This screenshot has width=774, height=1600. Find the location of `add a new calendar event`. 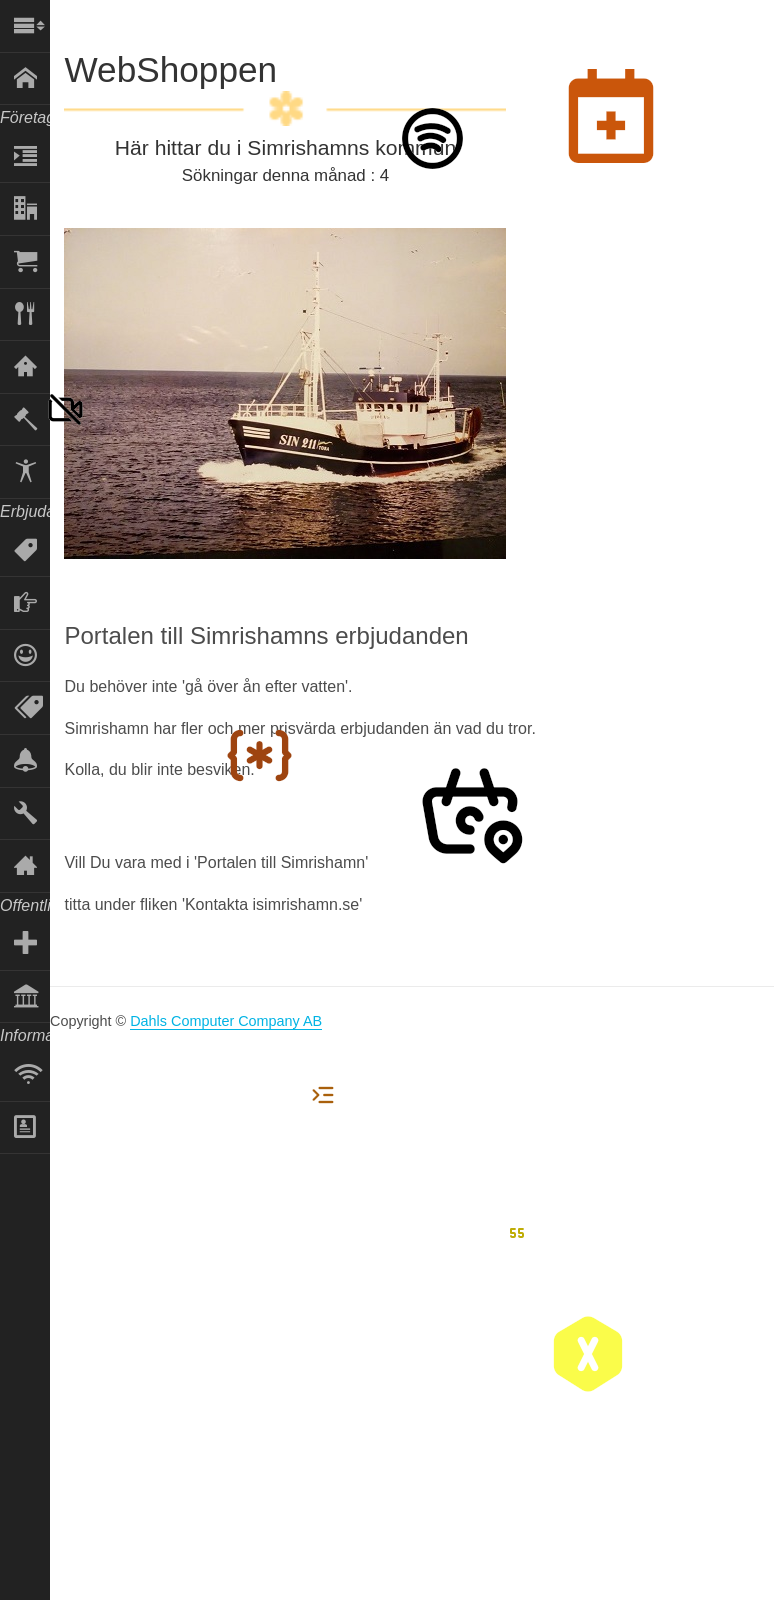

add a new calendar event is located at coordinates (611, 116).